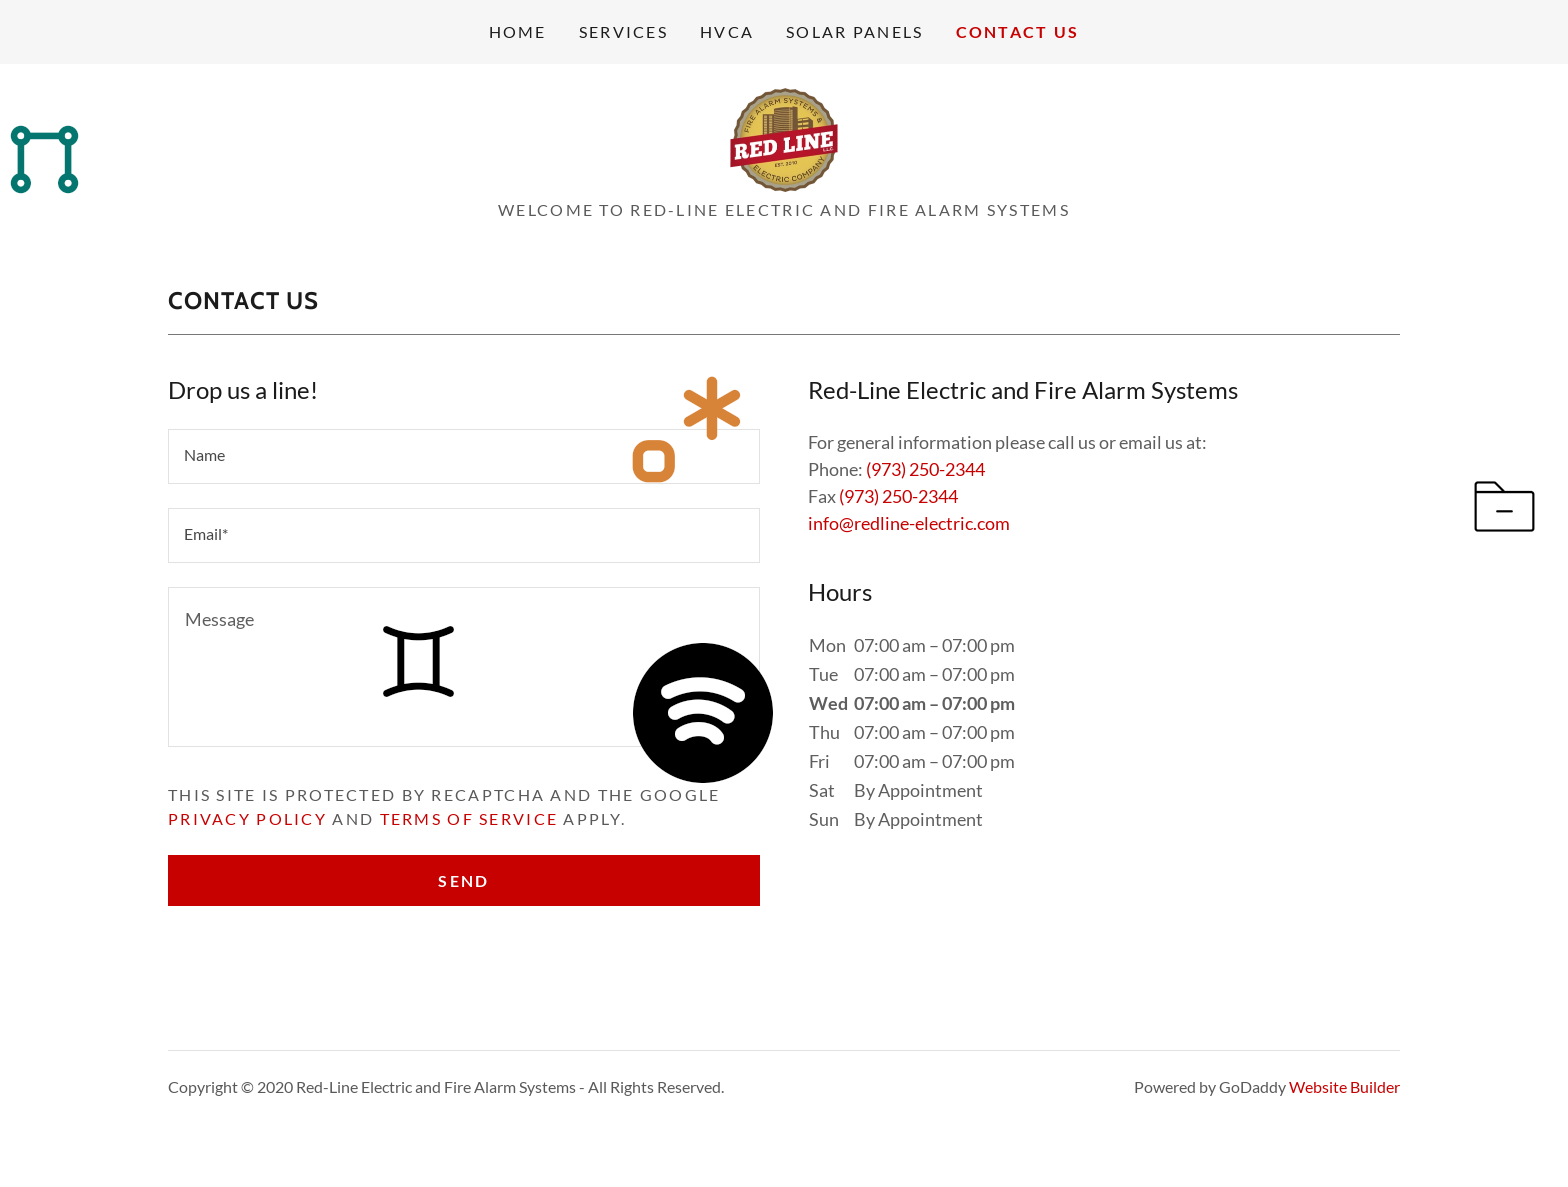  Describe the element at coordinates (418, 661) in the screenshot. I see `gemini zodiac sign symbol` at that location.